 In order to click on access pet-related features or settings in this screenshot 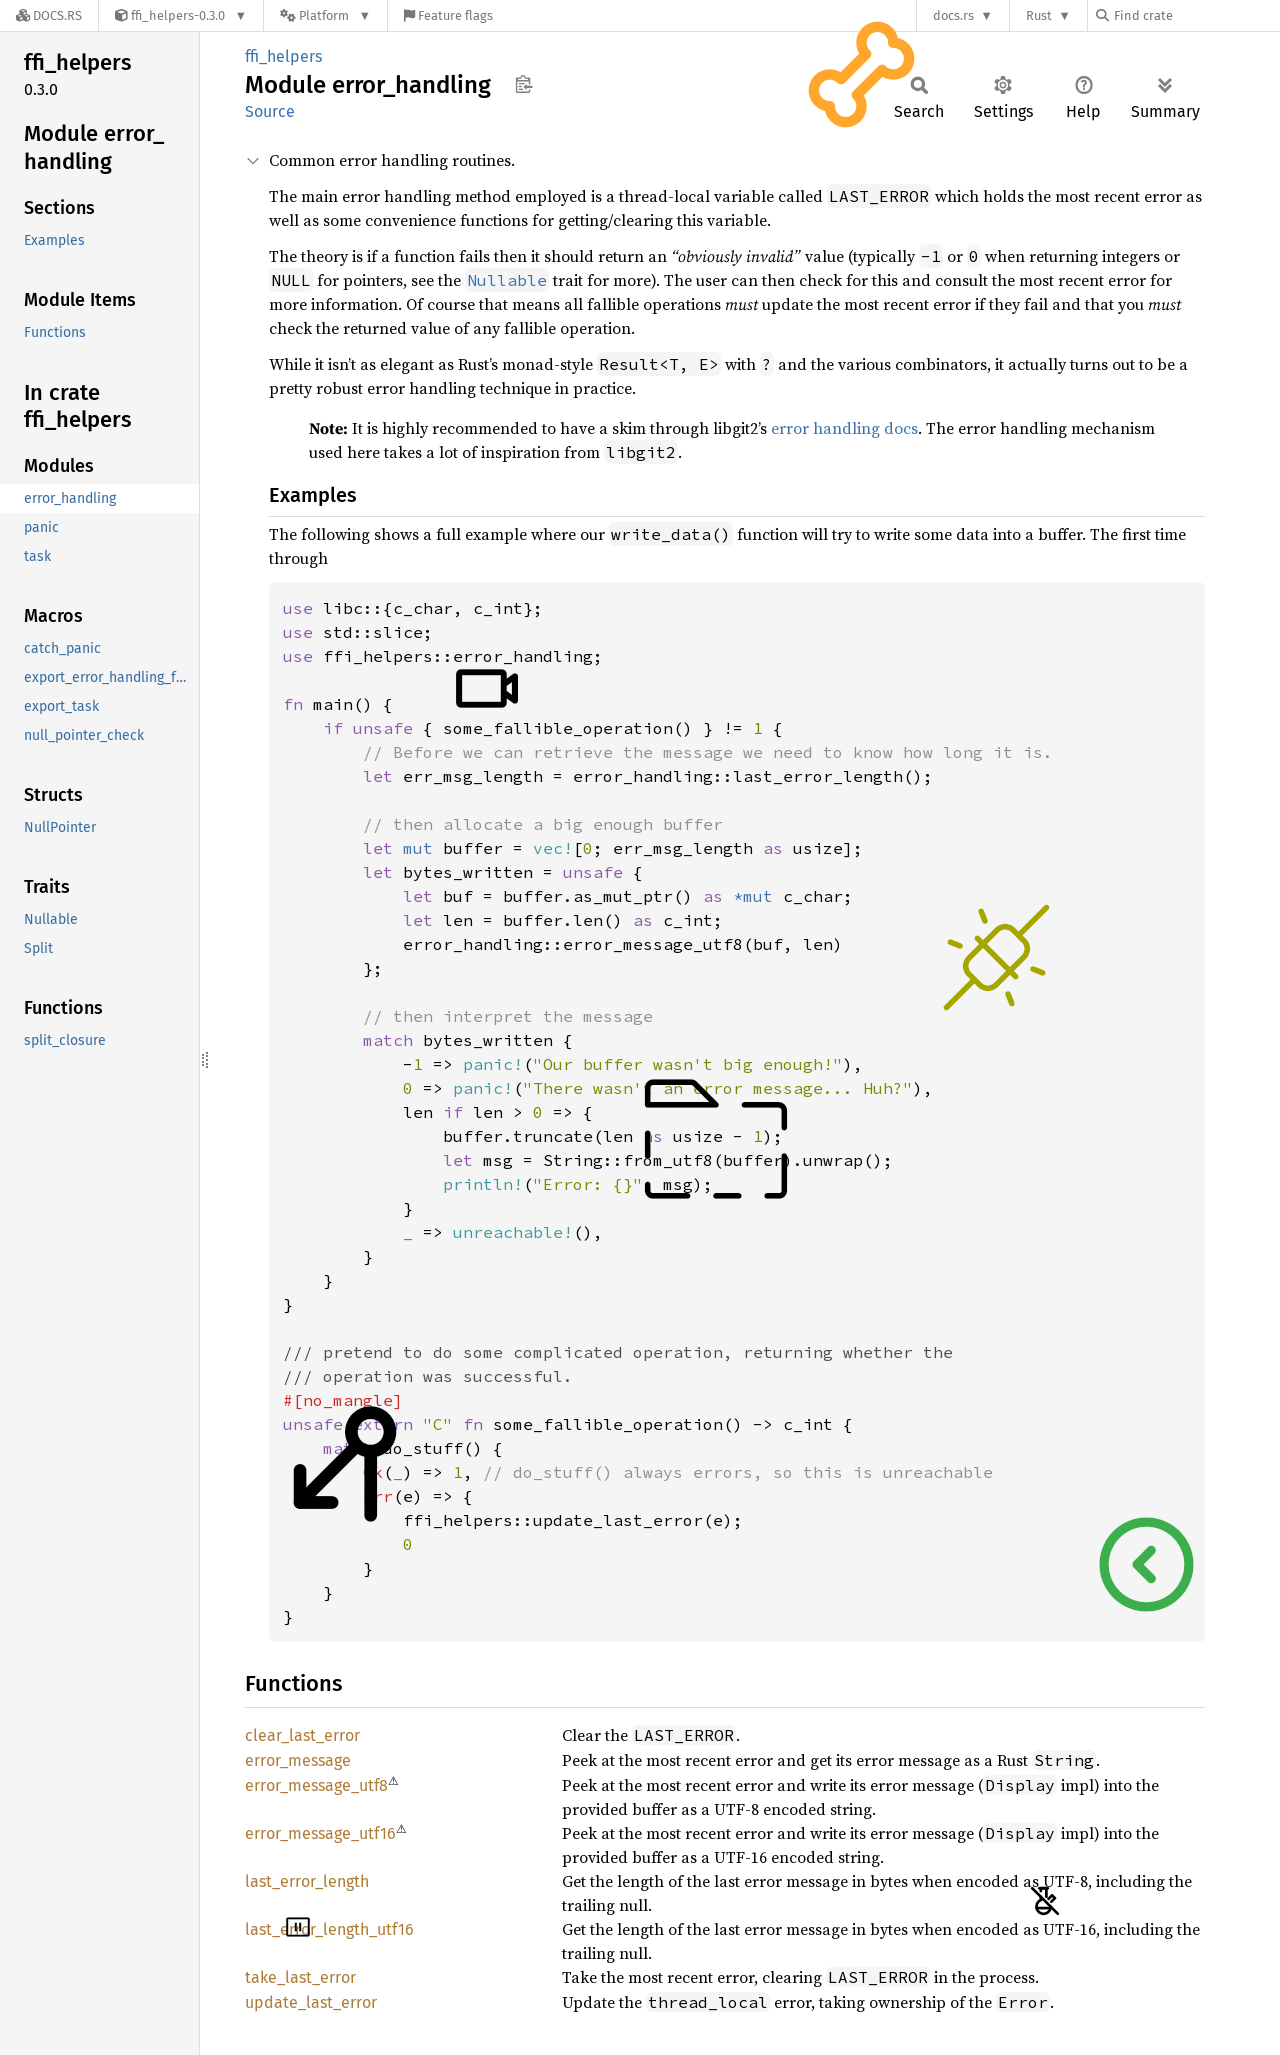, I will do `click(861, 74)`.